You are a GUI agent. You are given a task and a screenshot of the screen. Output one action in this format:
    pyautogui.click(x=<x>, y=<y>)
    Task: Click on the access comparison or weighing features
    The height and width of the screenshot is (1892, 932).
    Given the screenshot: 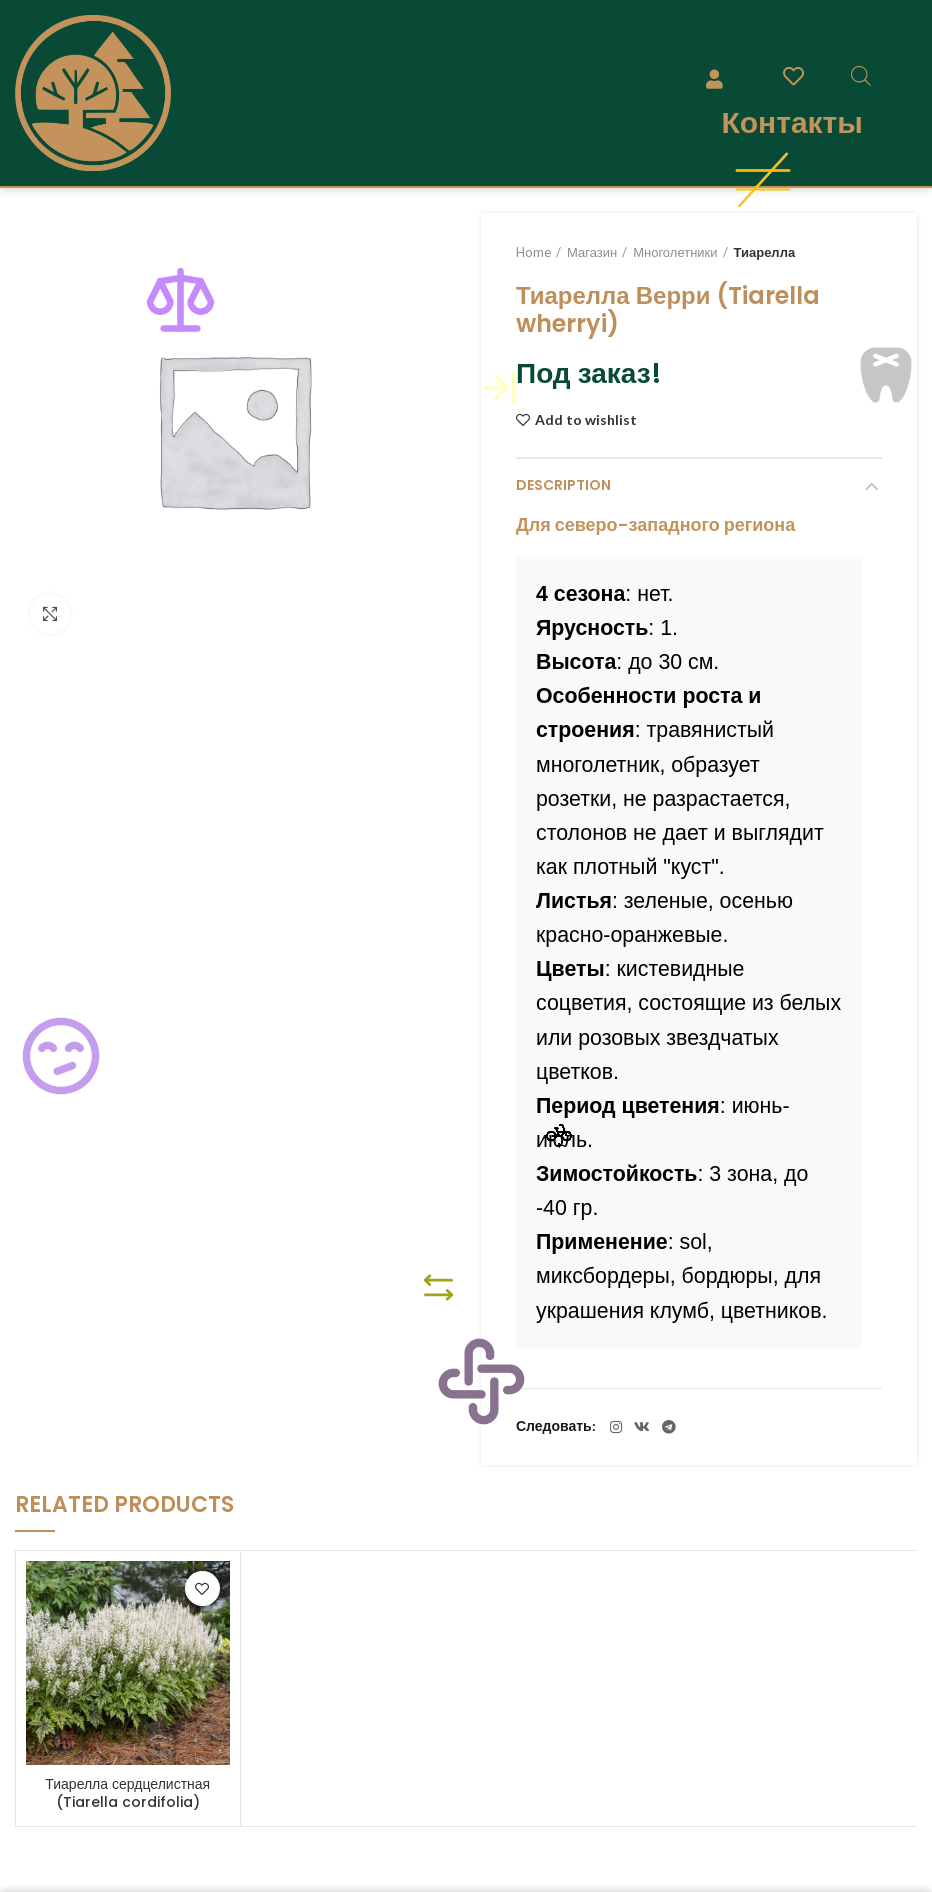 What is the action you would take?
    pyautogui.click(x=180, y=301)
    